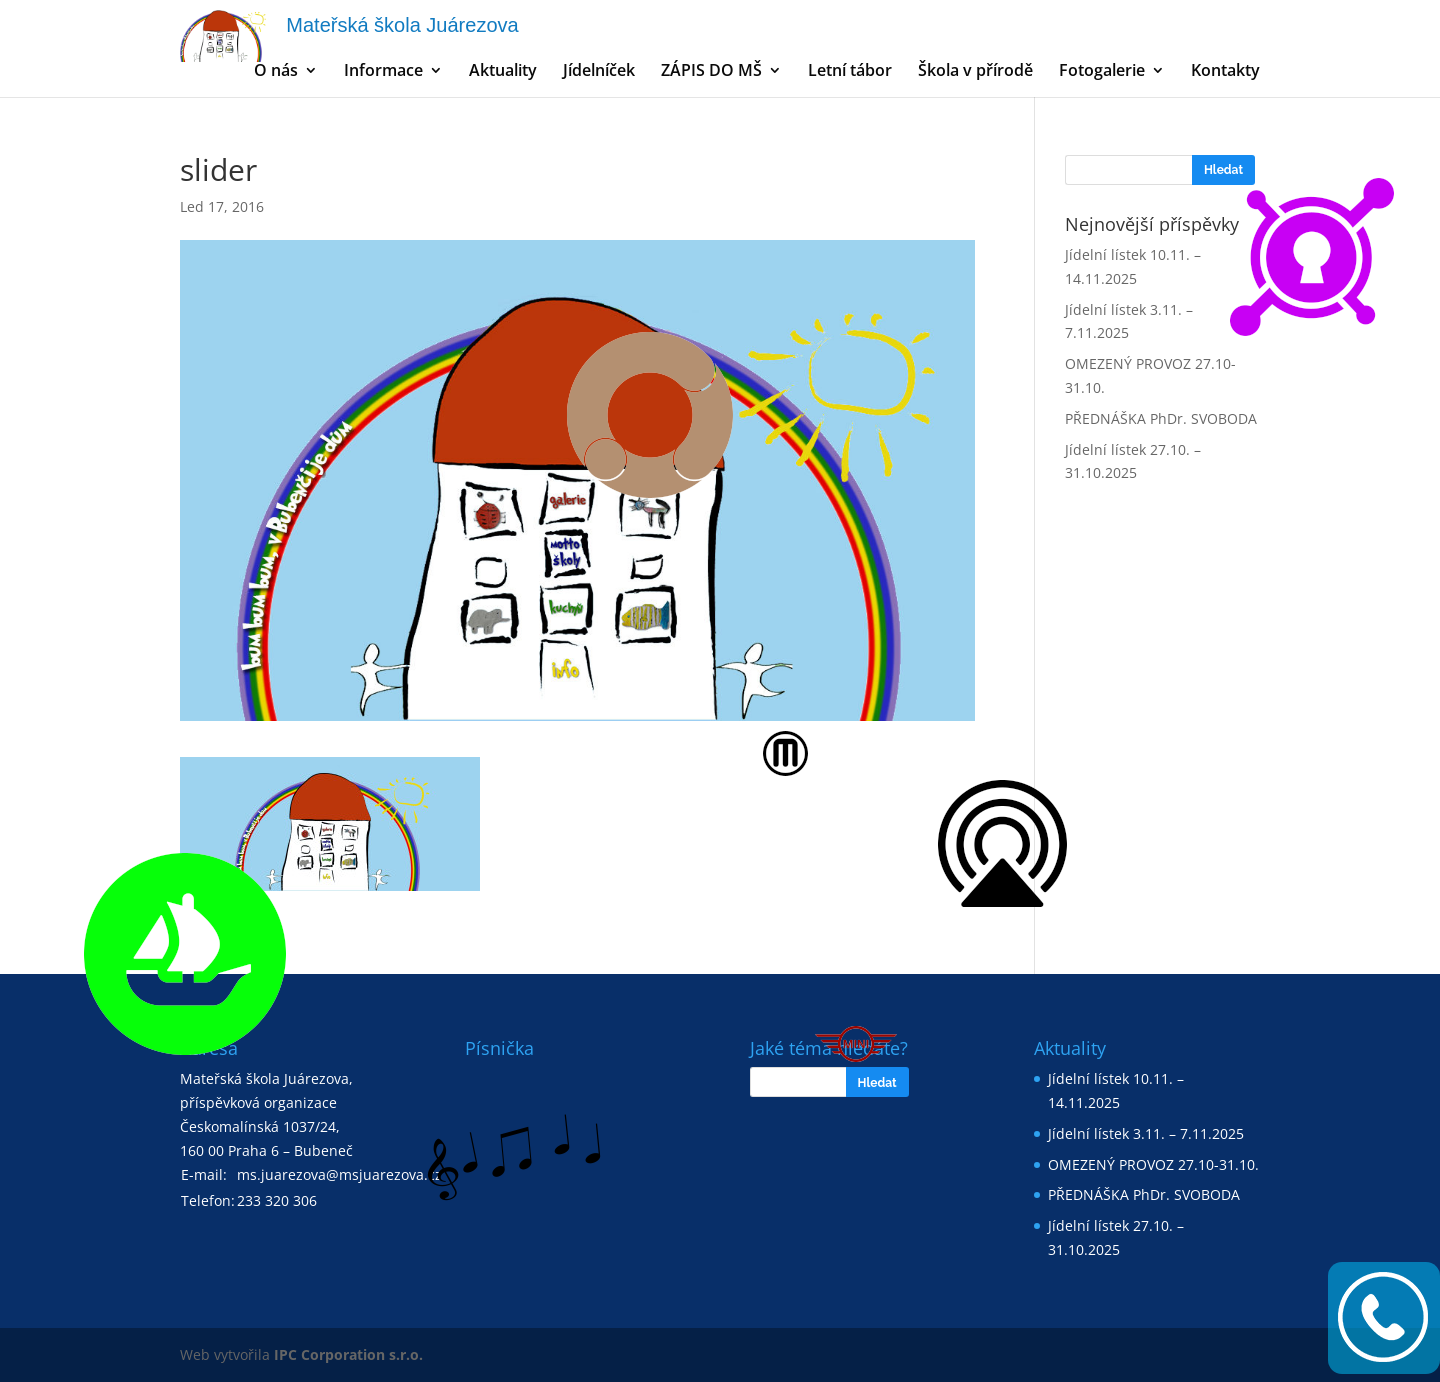 The width and height of the screenshot is (1440, 1382). I want to click on makerbot logo, so click(785, 753).